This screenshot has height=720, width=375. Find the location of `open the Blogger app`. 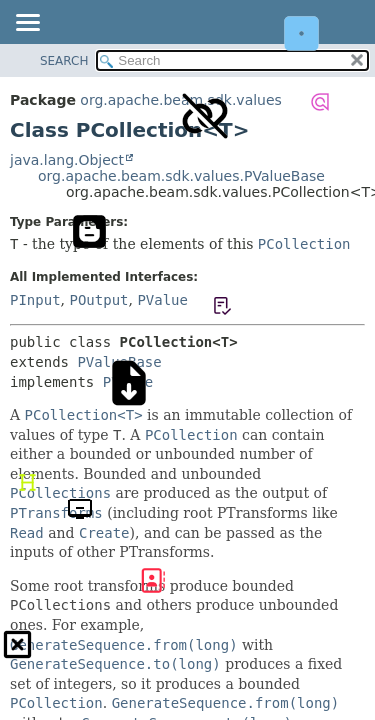

open the Blogger app is located at coordinates (89, 231).